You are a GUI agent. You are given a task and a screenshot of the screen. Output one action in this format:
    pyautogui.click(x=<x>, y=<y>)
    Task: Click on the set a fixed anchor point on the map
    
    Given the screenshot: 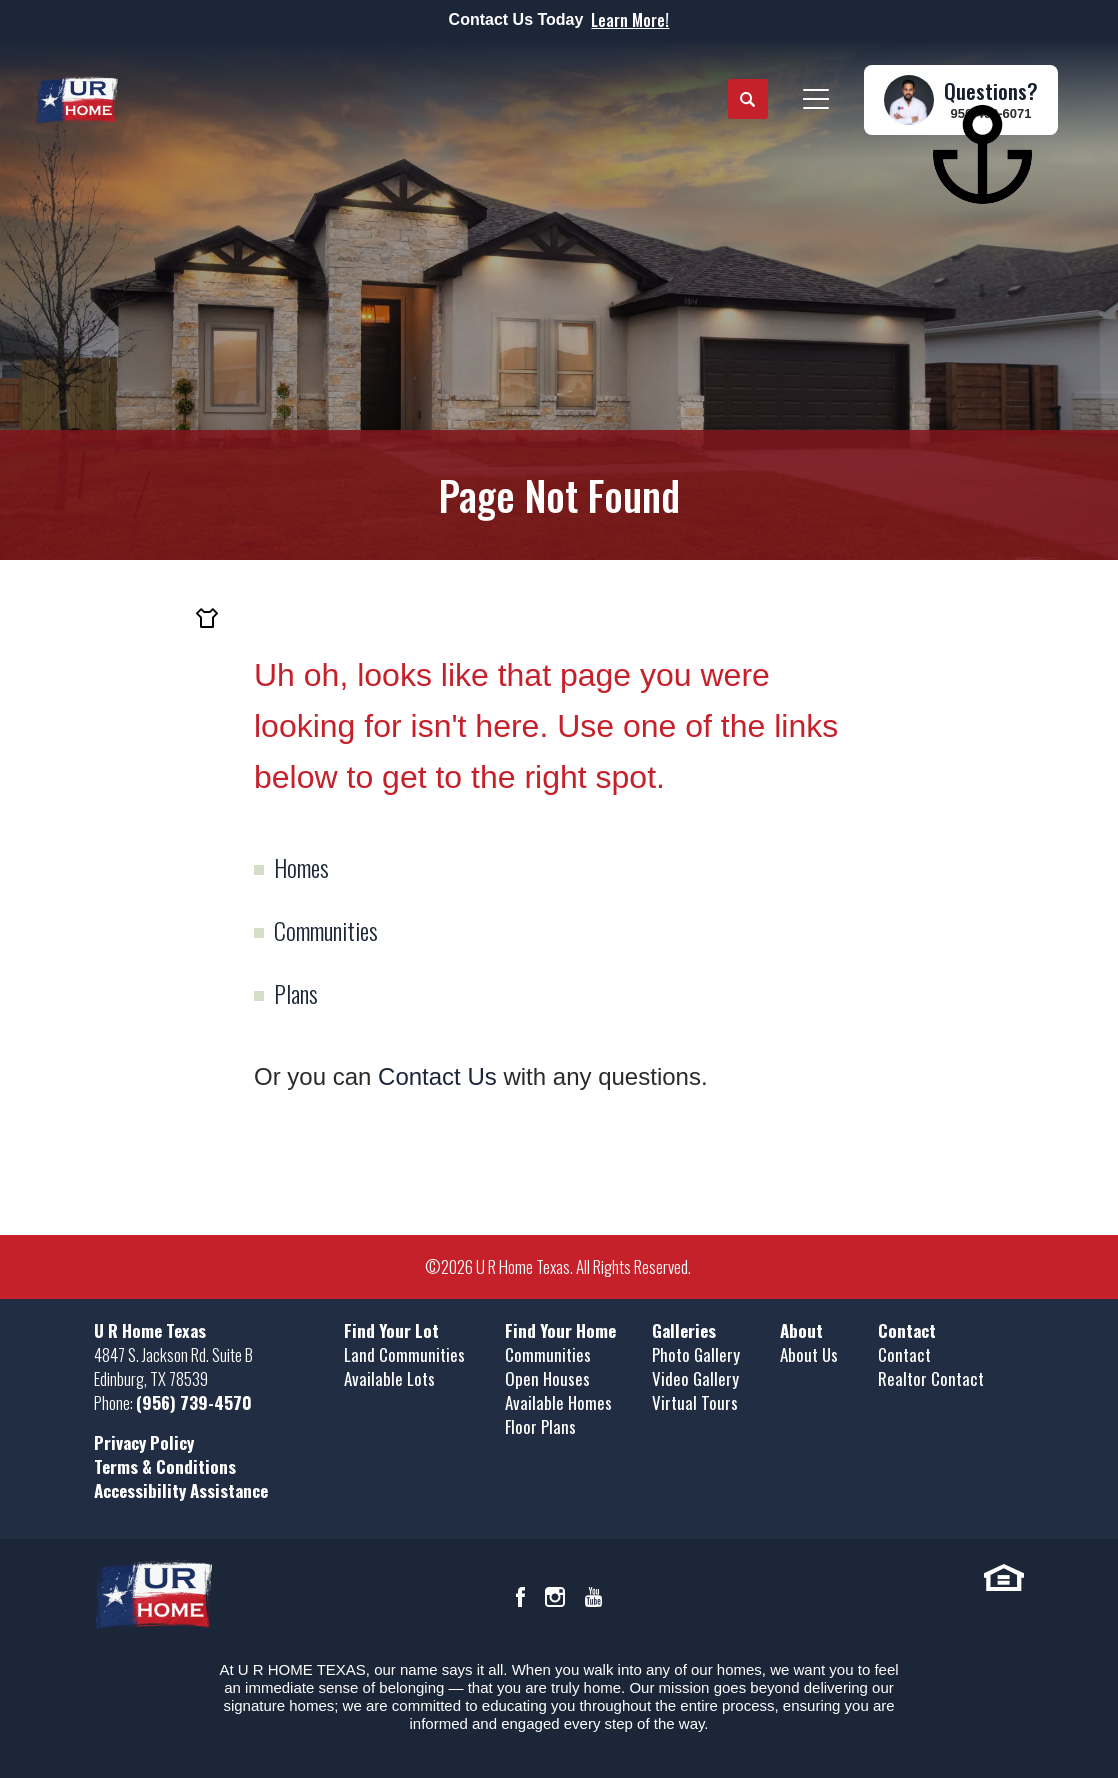 What is the action you would take?
    pyautogui.click(x=982, y=154)
    